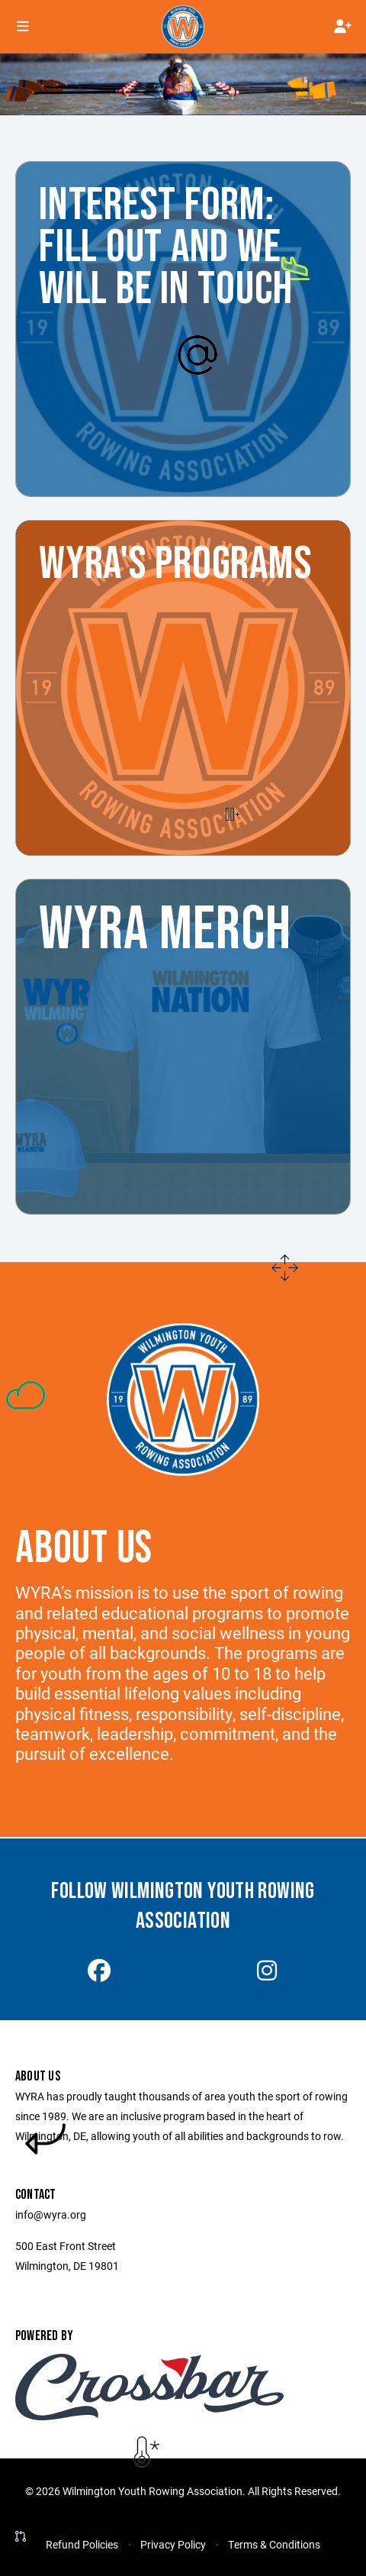 The height and width of the screenshot is (2576, 366). Describe the element at coordinates (45, 2139) in the screenshot. I see `reply to a message or comment` at that location.